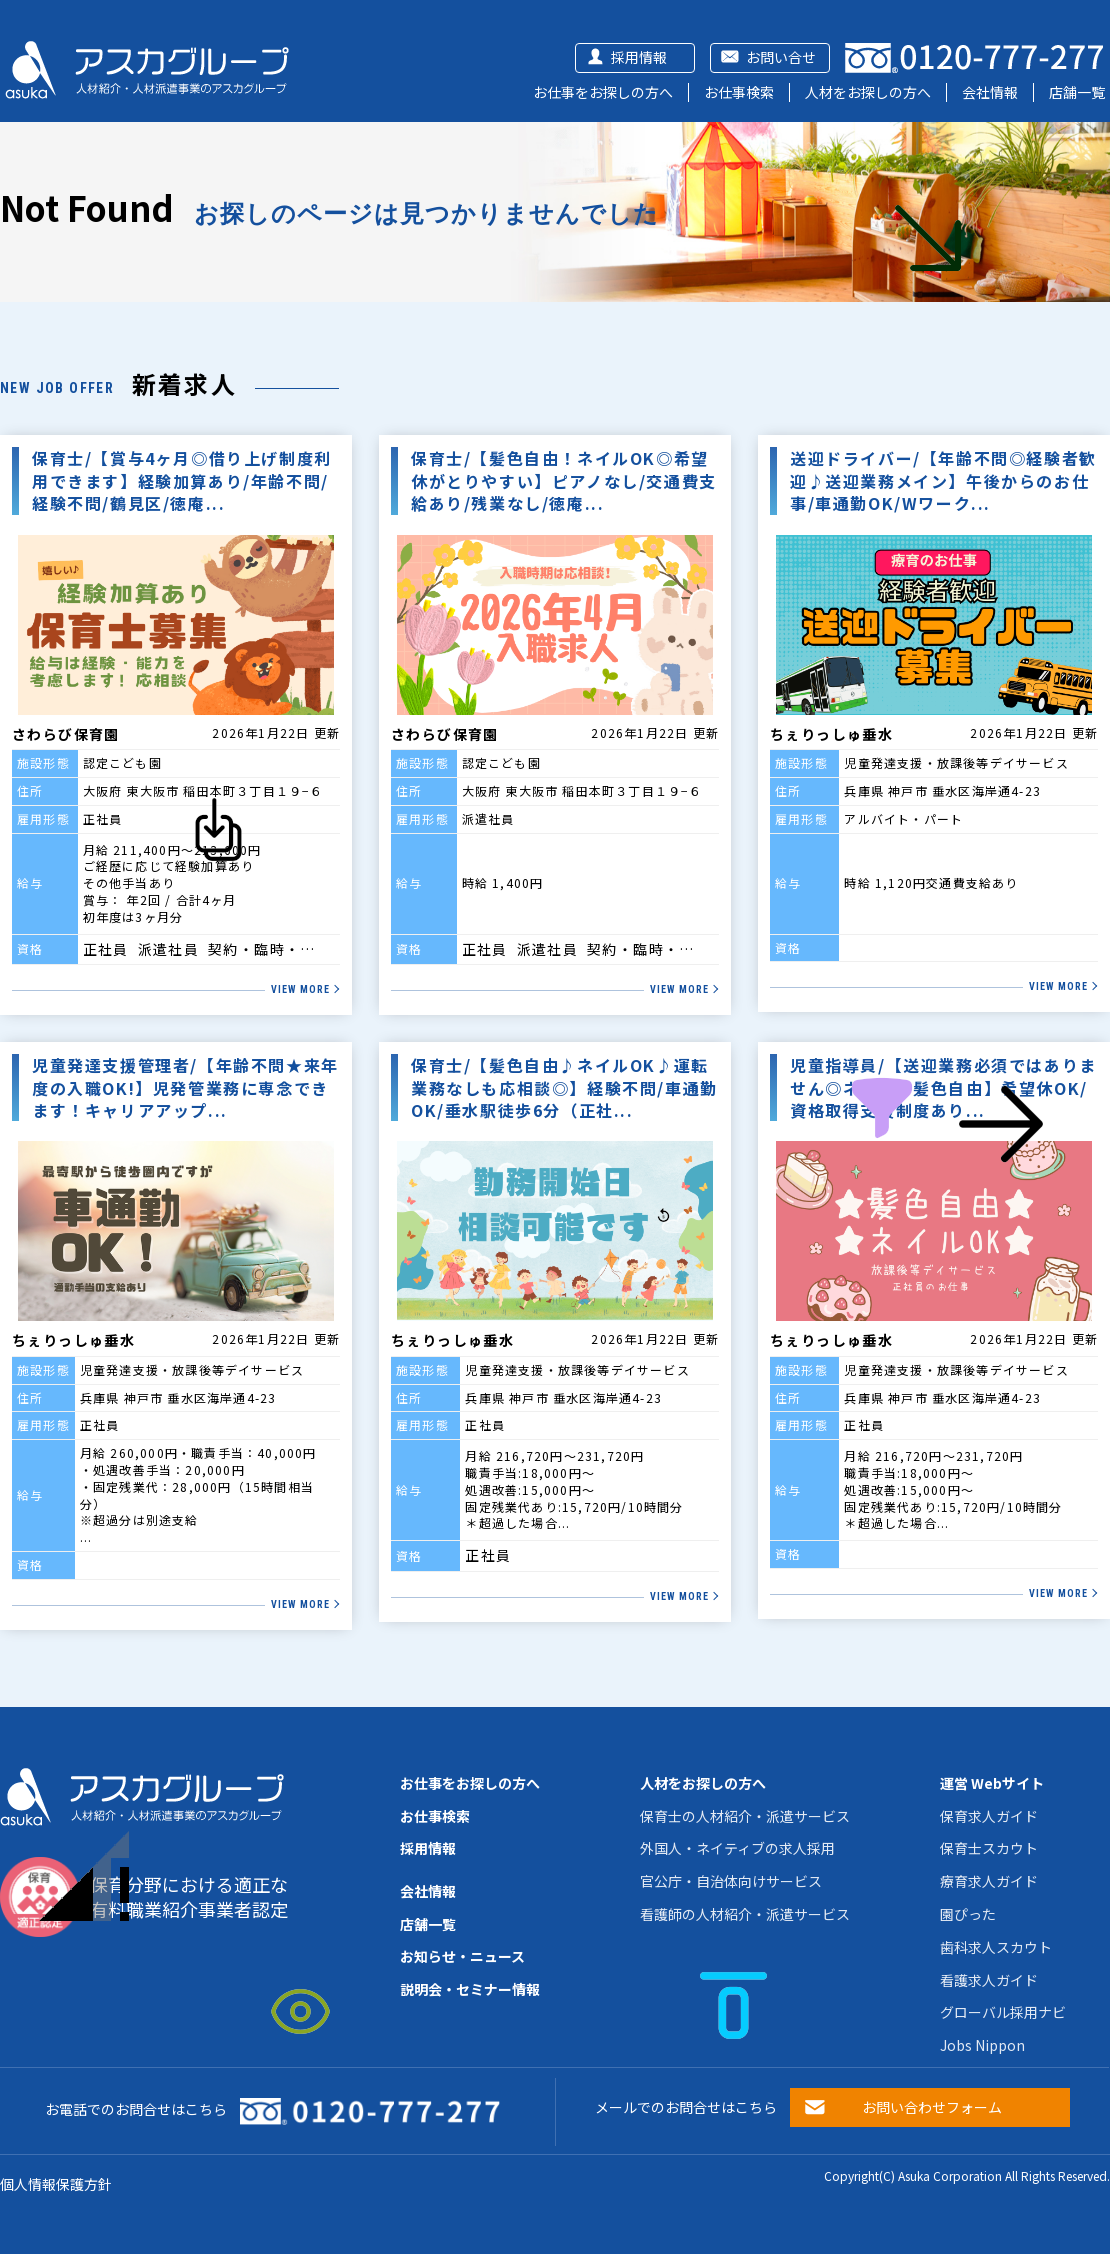  I want to click on indicates weak cellular signal with no internet connection, so click(84, 1876).